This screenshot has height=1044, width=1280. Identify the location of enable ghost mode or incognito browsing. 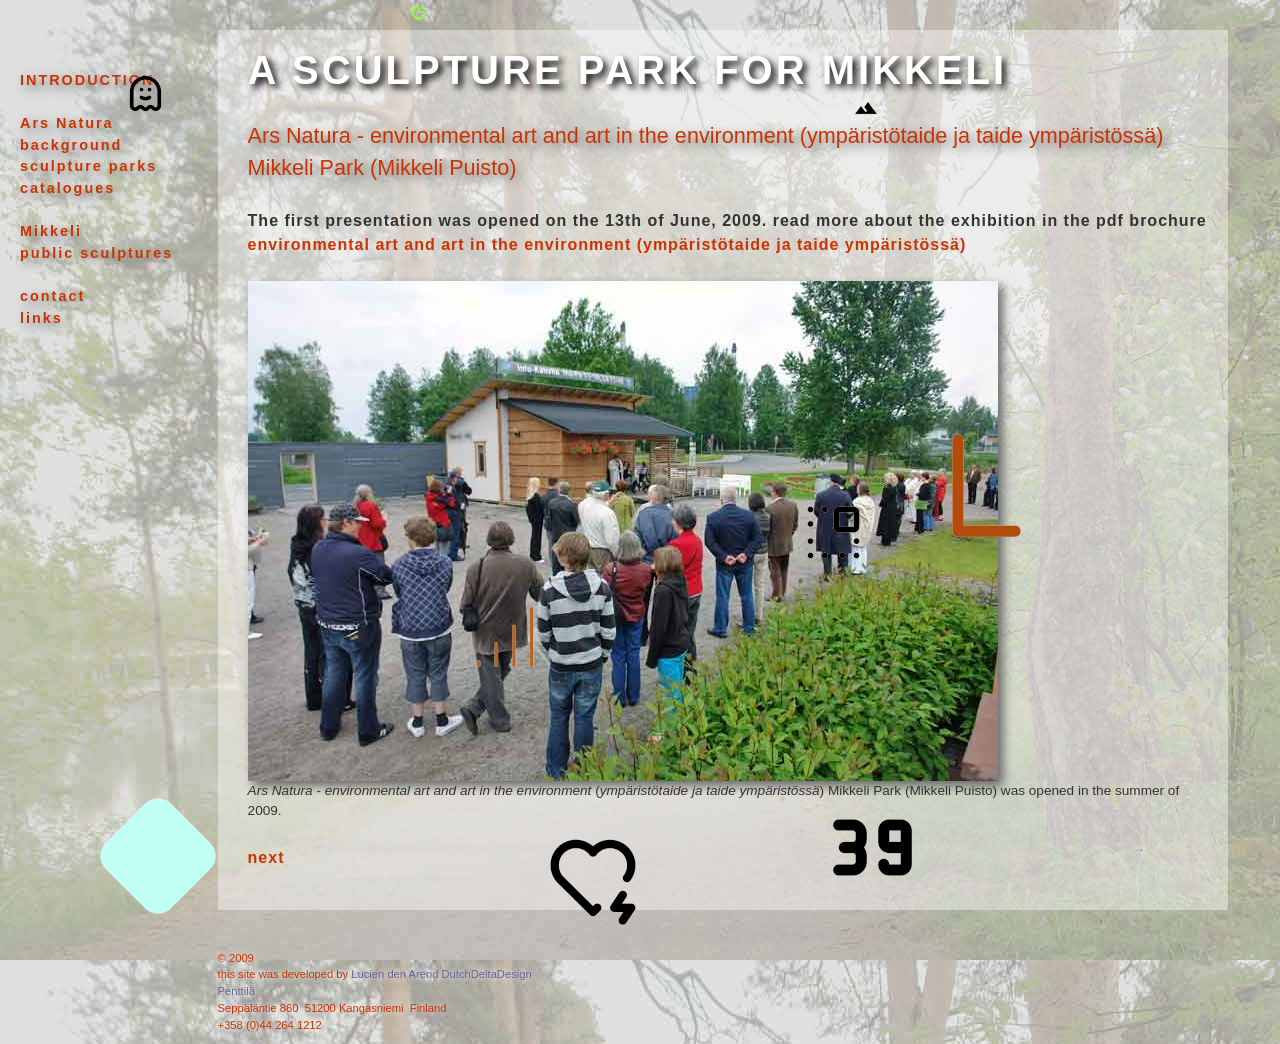
(145, 93).